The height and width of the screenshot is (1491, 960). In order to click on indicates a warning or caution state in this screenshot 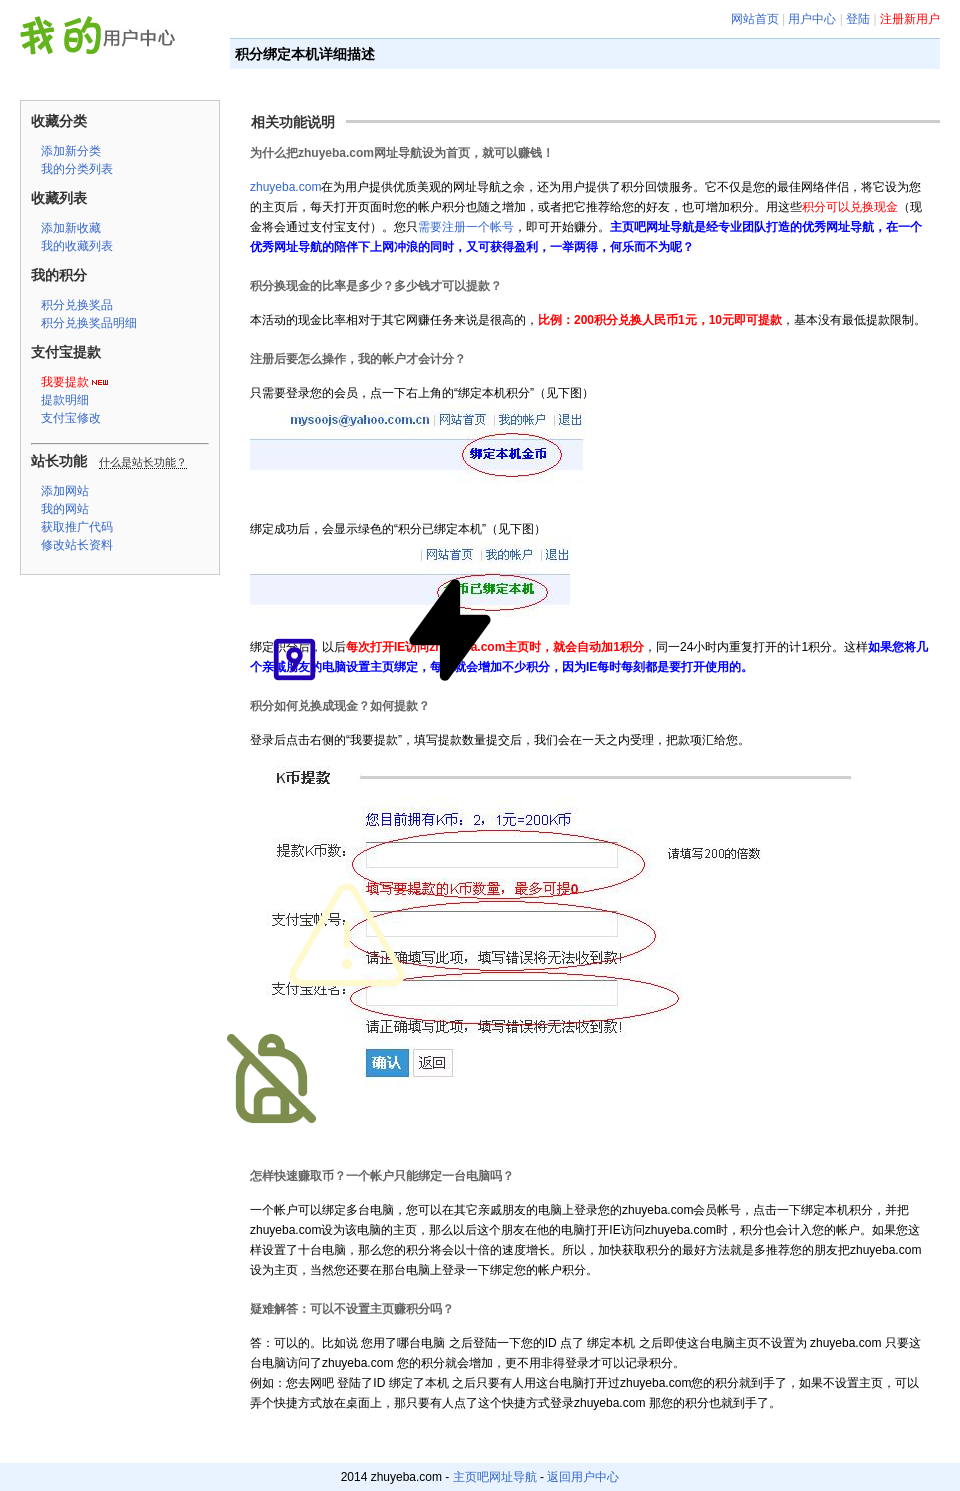, I will do `click(347, 937)`.